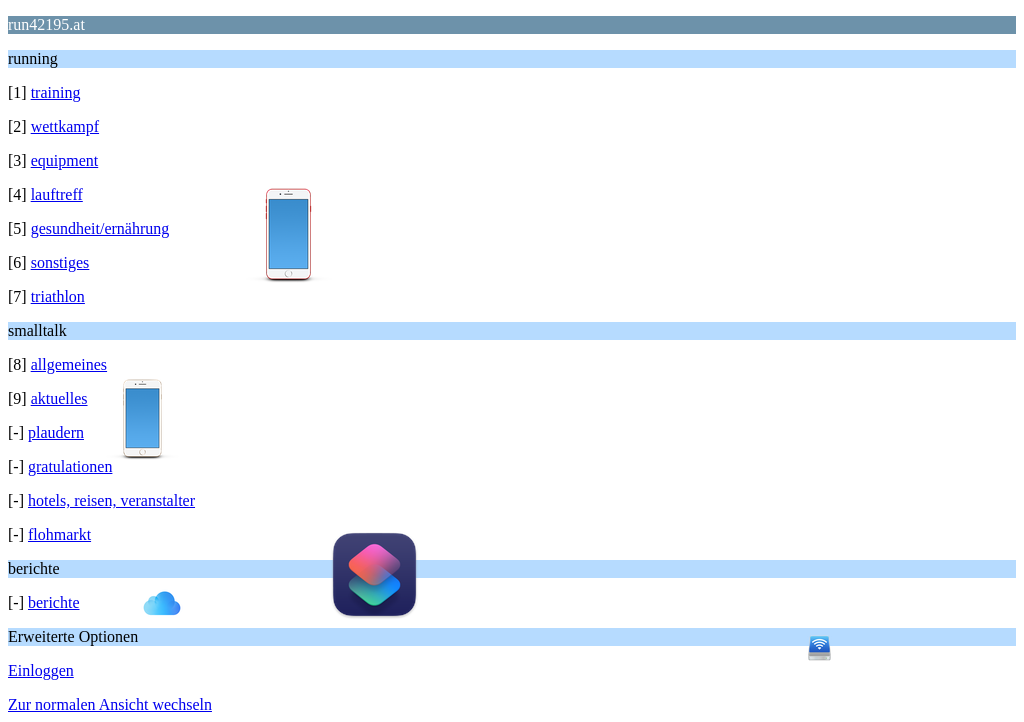 Image resolution: width=1024 pixels, height=722 pixels. Describe the element at coordinates (288, 235) in the screenshot. I see `iPhone 7 device icon for system identification` at that location.